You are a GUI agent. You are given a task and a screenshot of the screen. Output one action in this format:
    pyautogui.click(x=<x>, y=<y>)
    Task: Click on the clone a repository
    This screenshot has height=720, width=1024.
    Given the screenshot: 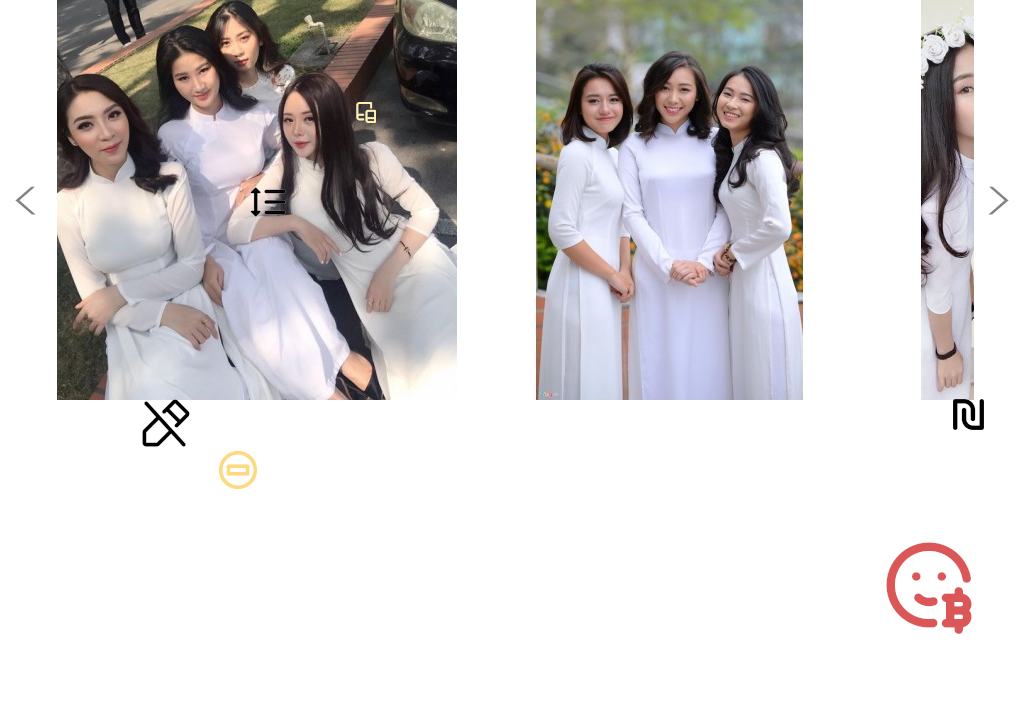 What is the action you would take?
    pyautogui.click(x=365, y=112)
    